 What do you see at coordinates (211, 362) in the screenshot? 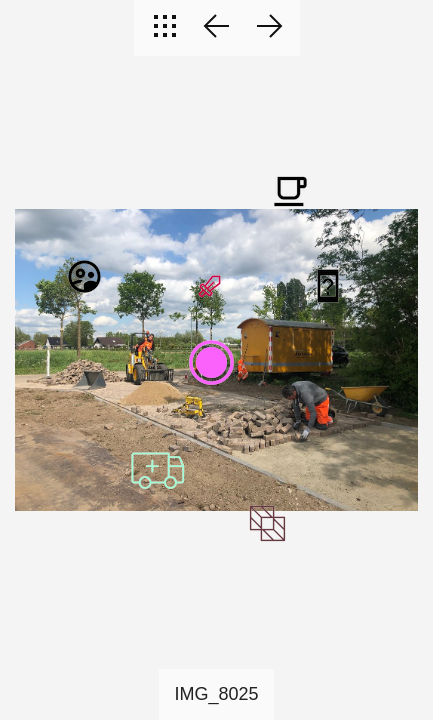
I see `selected option in a radio button group` at bounding box center [211, 362].